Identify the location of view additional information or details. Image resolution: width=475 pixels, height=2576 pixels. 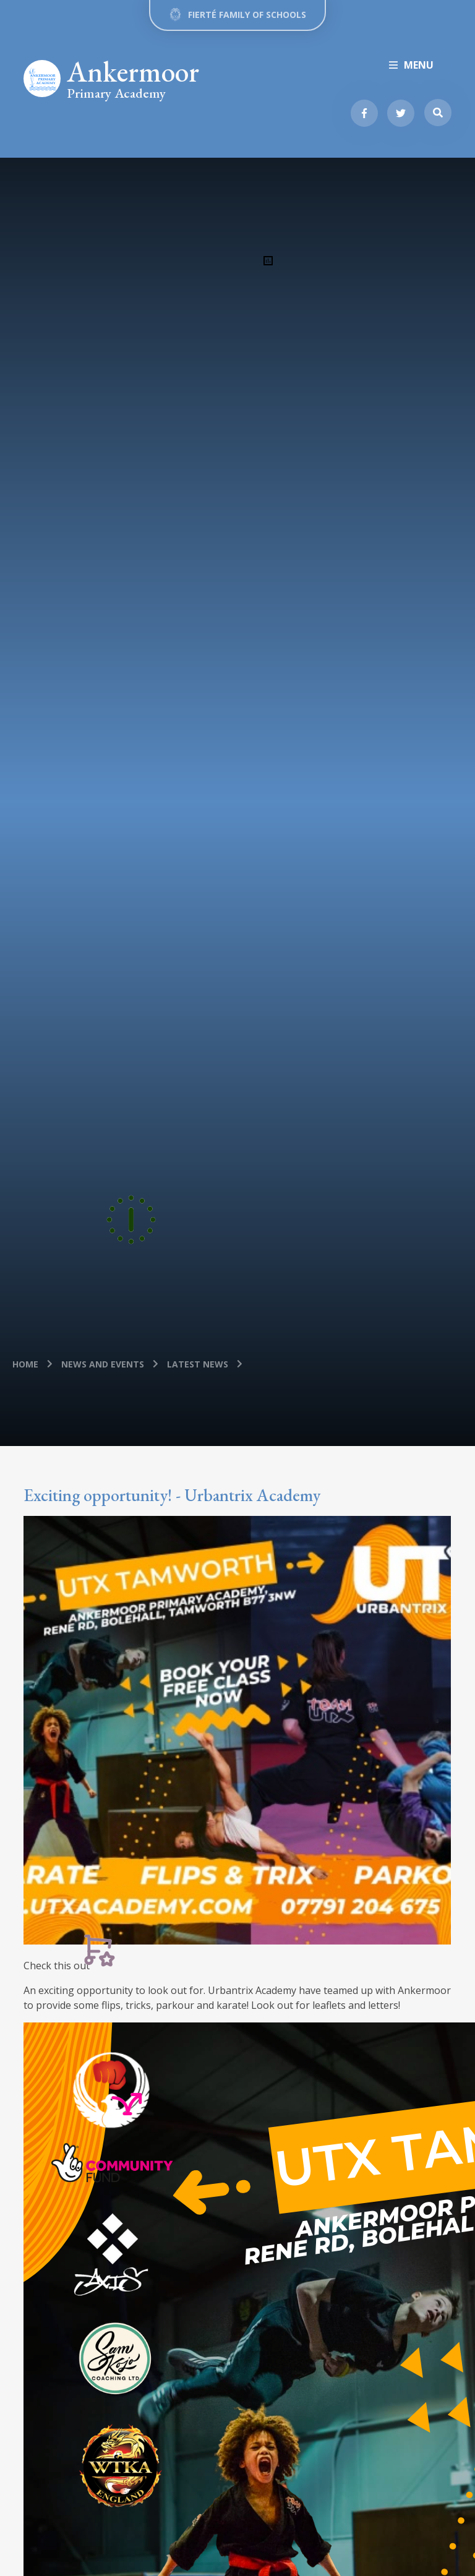
(131, 1220).